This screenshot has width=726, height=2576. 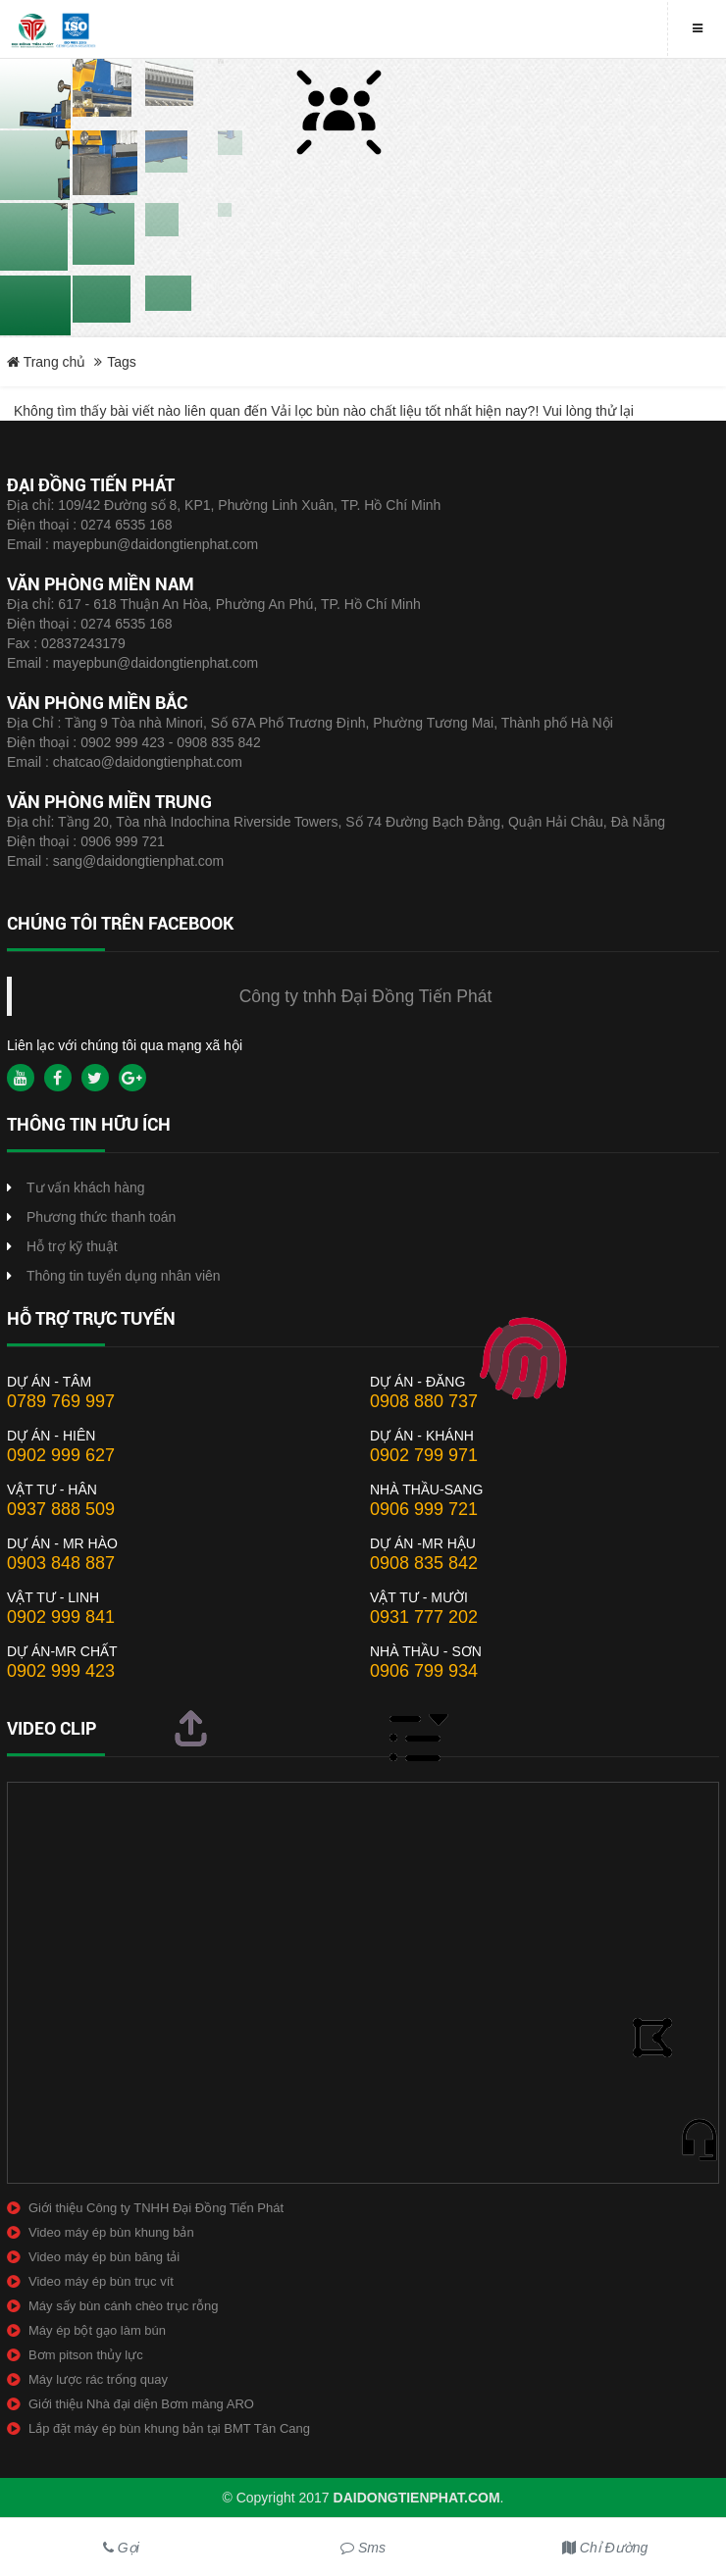 What do you see at coordinates (700, 2140) in the screenshot?
I see `contact customer support` at bounding box center [700, 2140].